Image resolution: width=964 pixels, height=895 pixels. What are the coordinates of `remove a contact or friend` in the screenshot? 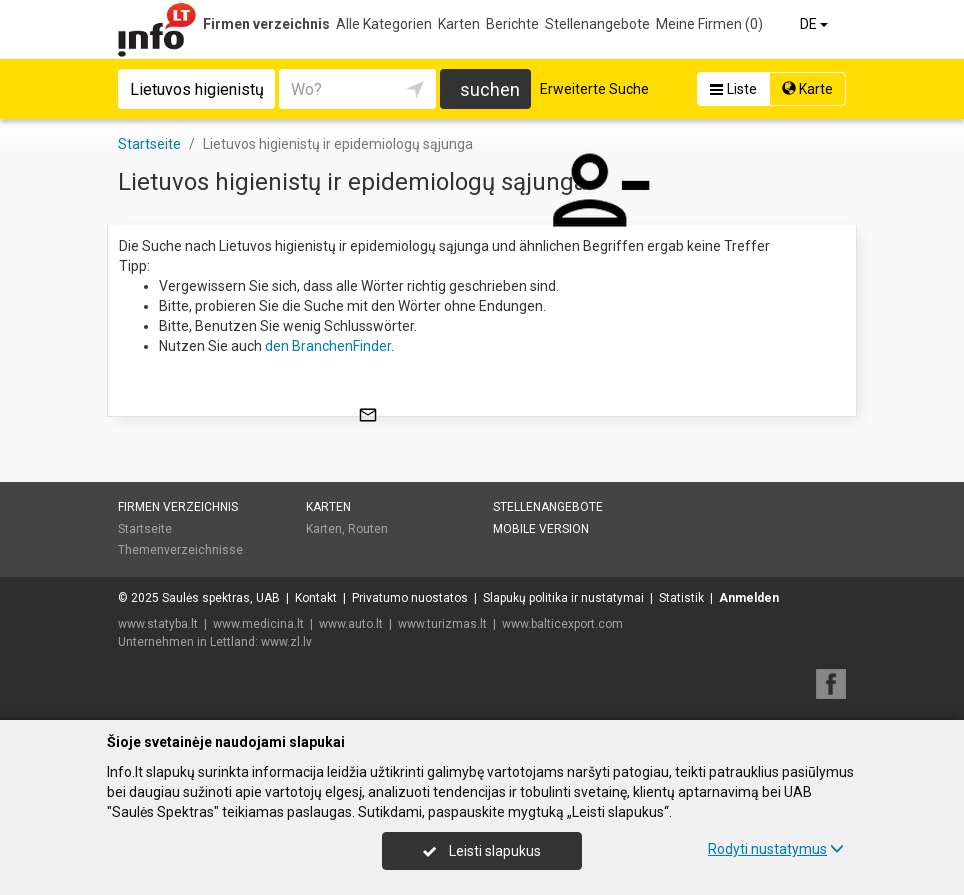 It's located at (599, 190).